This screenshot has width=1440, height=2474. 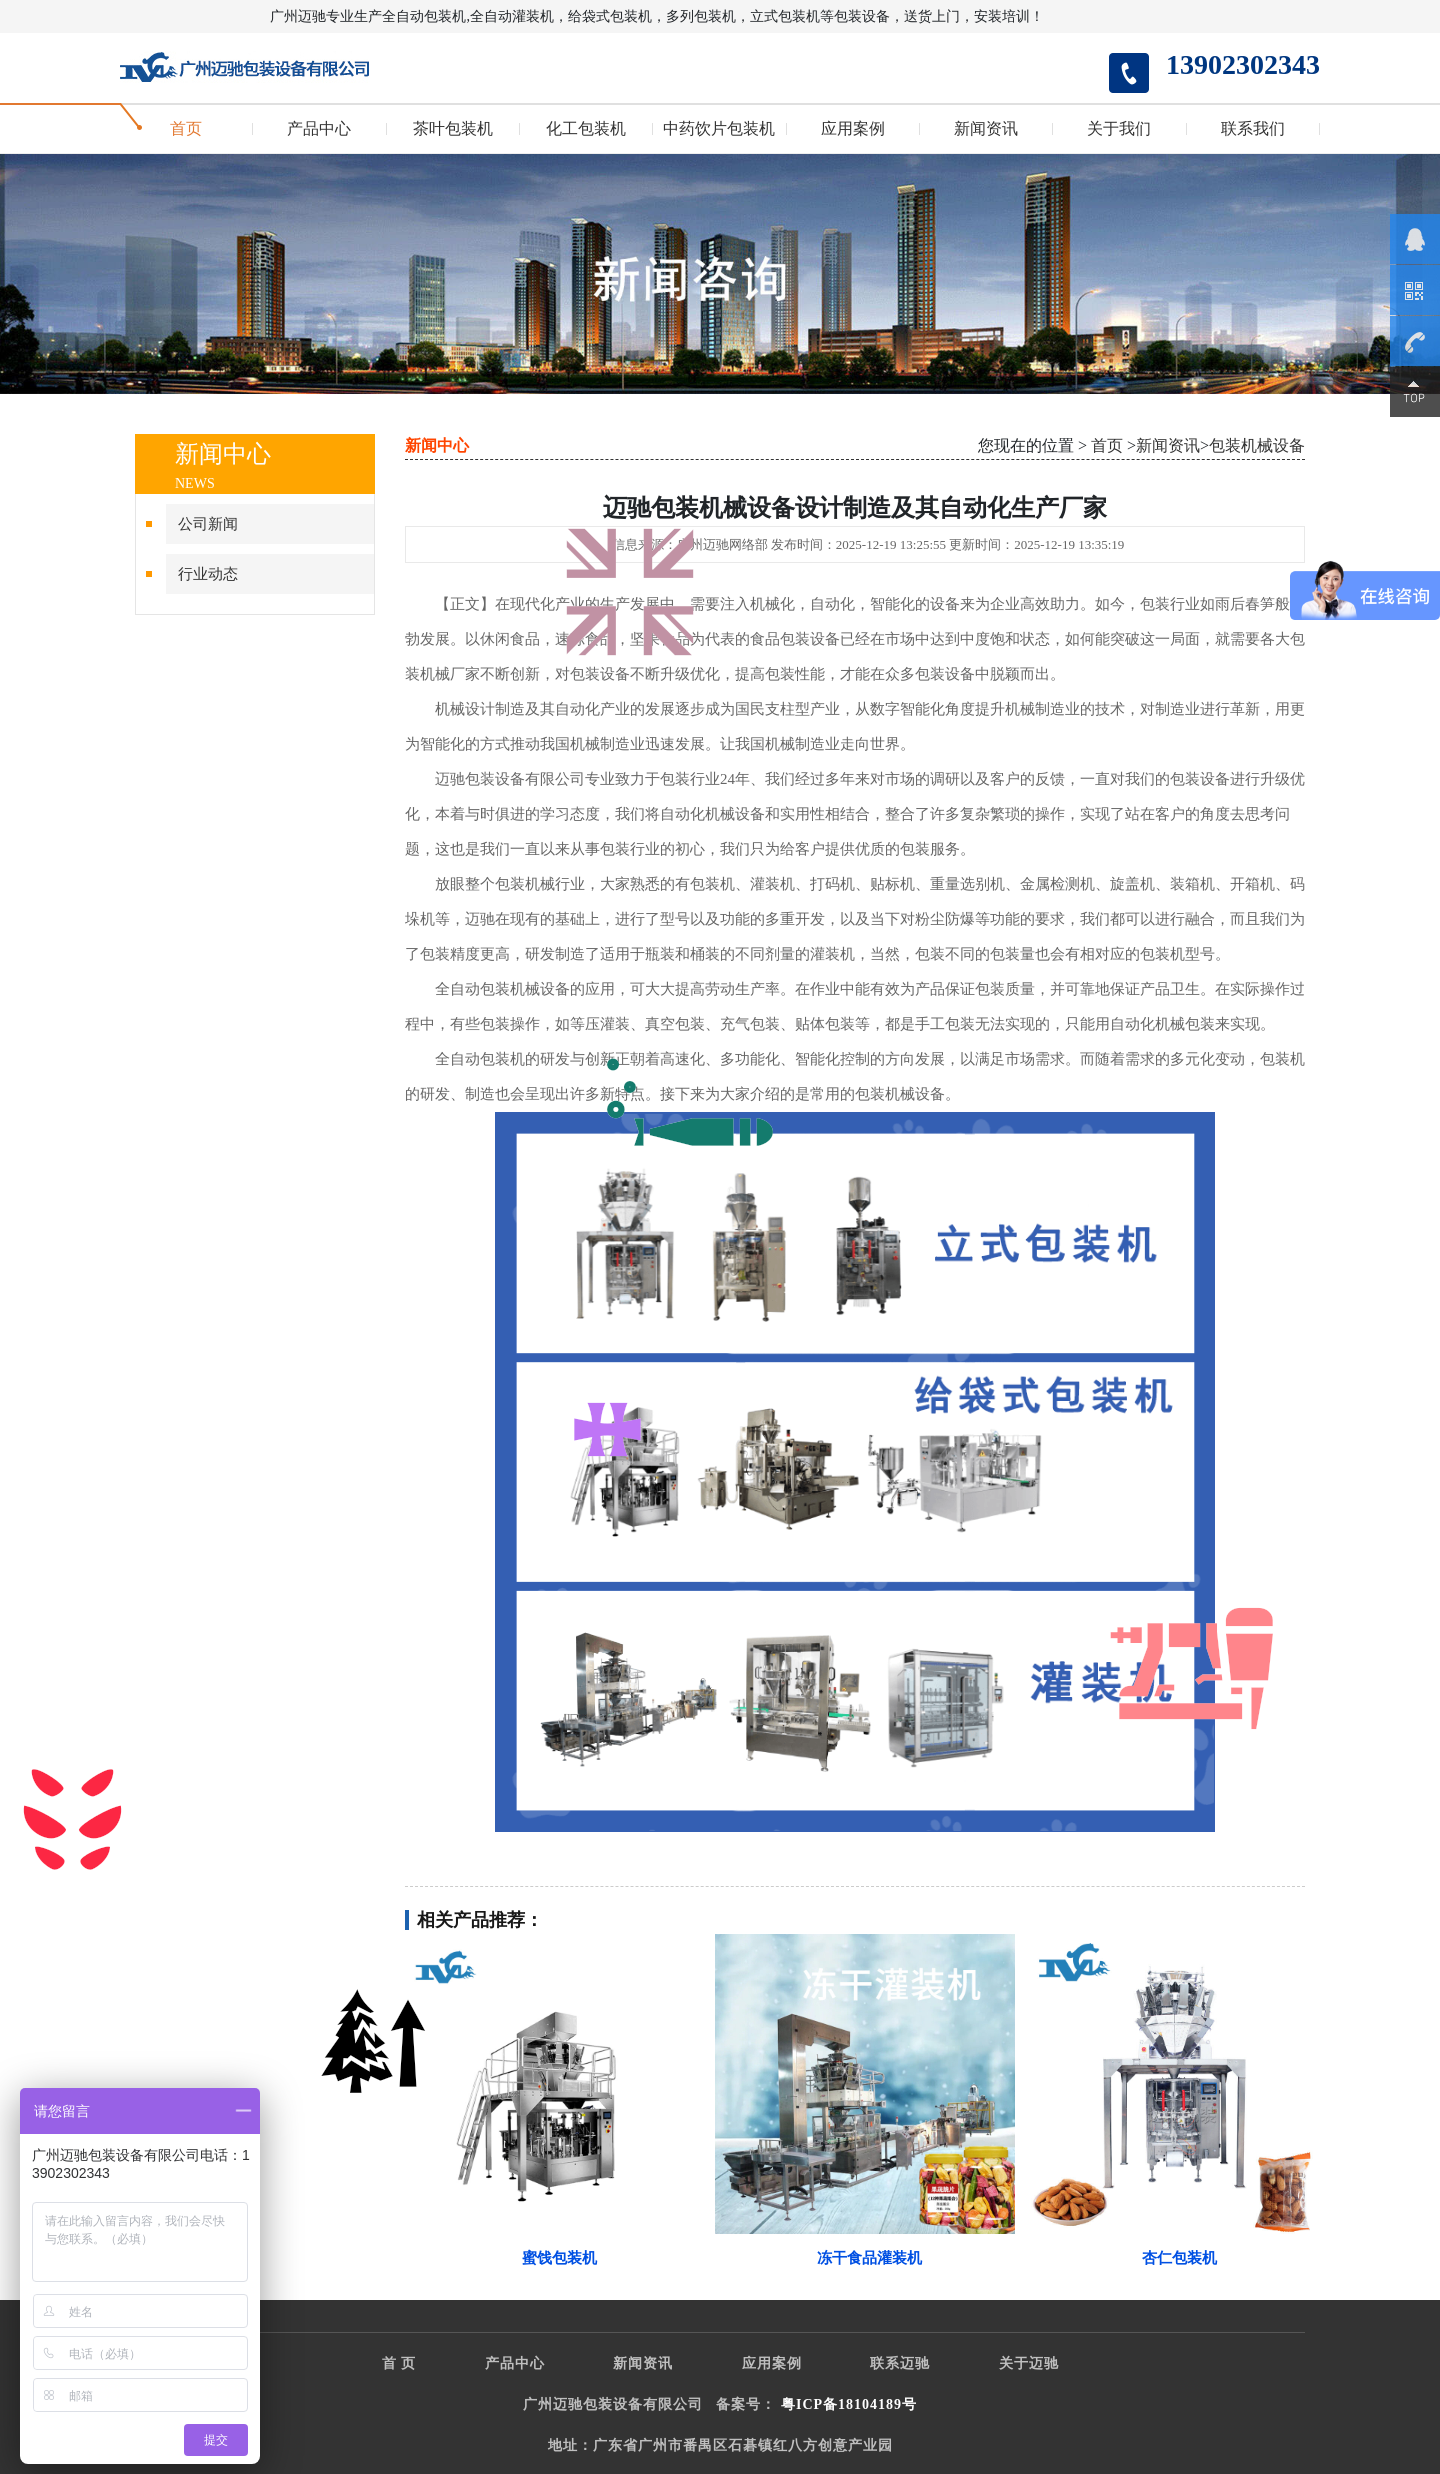 What do you see at coordinates (607, 1429) in the screenshot?
I see `indicates a cursed or unholy location` at bounding box center [607, 1429].